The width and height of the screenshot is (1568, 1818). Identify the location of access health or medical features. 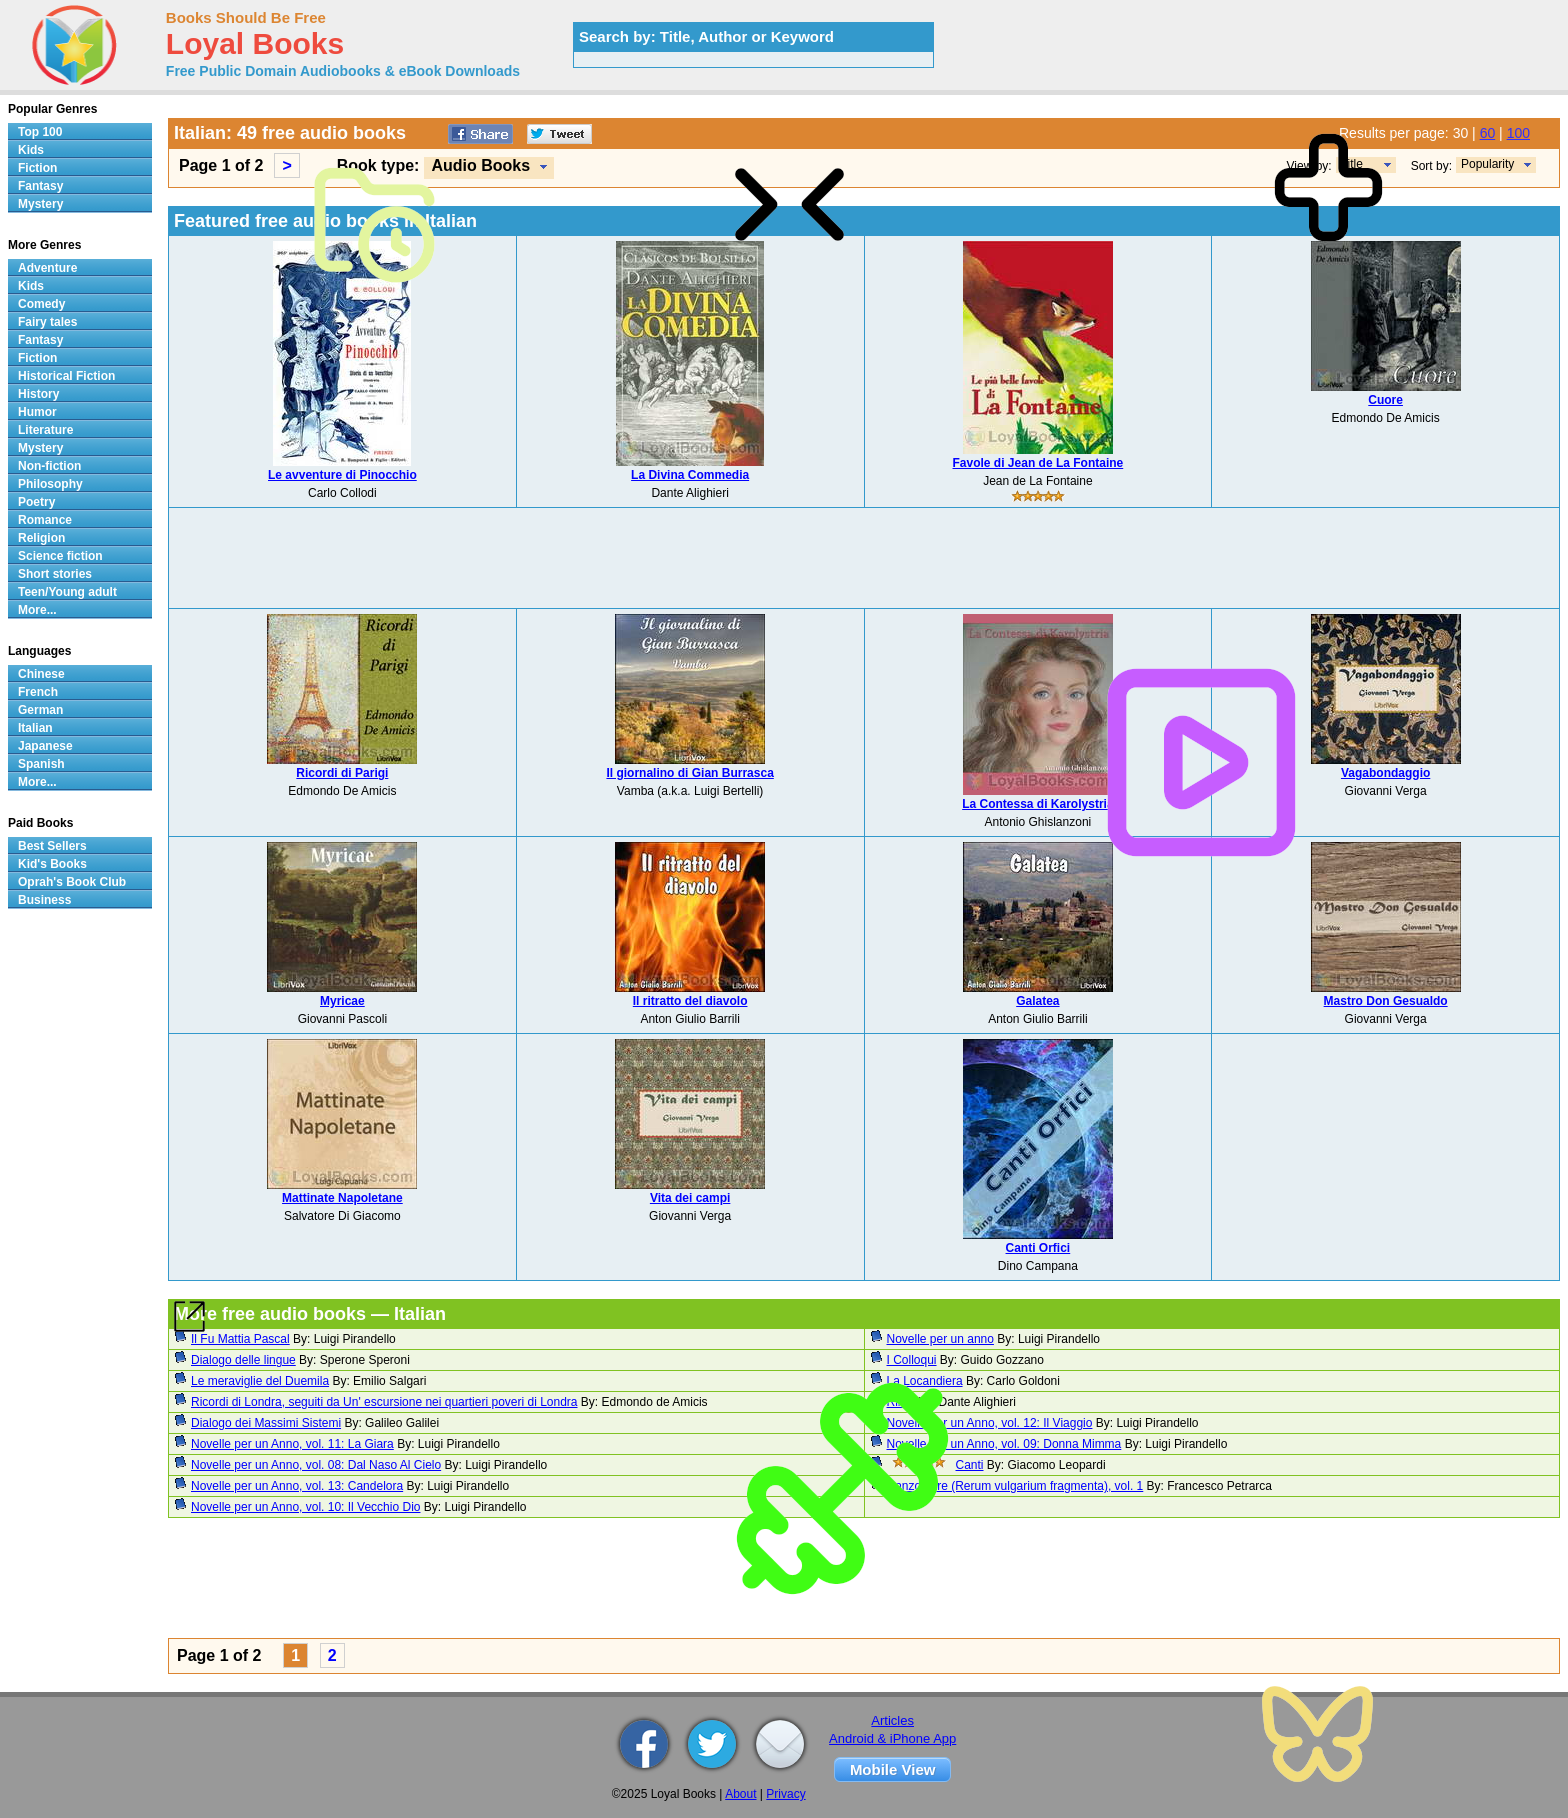
(1328, 187).